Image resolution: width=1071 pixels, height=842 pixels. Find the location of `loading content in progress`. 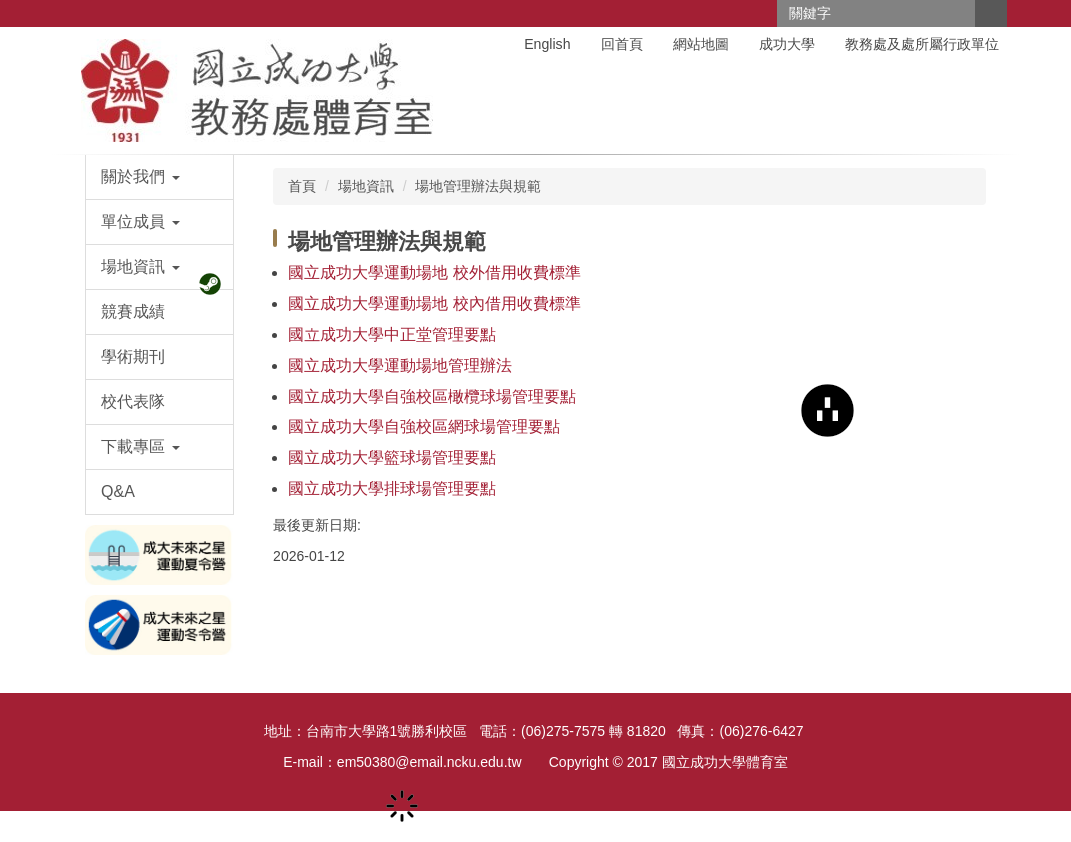

loading content in progress is located at coordinates (402, 806).